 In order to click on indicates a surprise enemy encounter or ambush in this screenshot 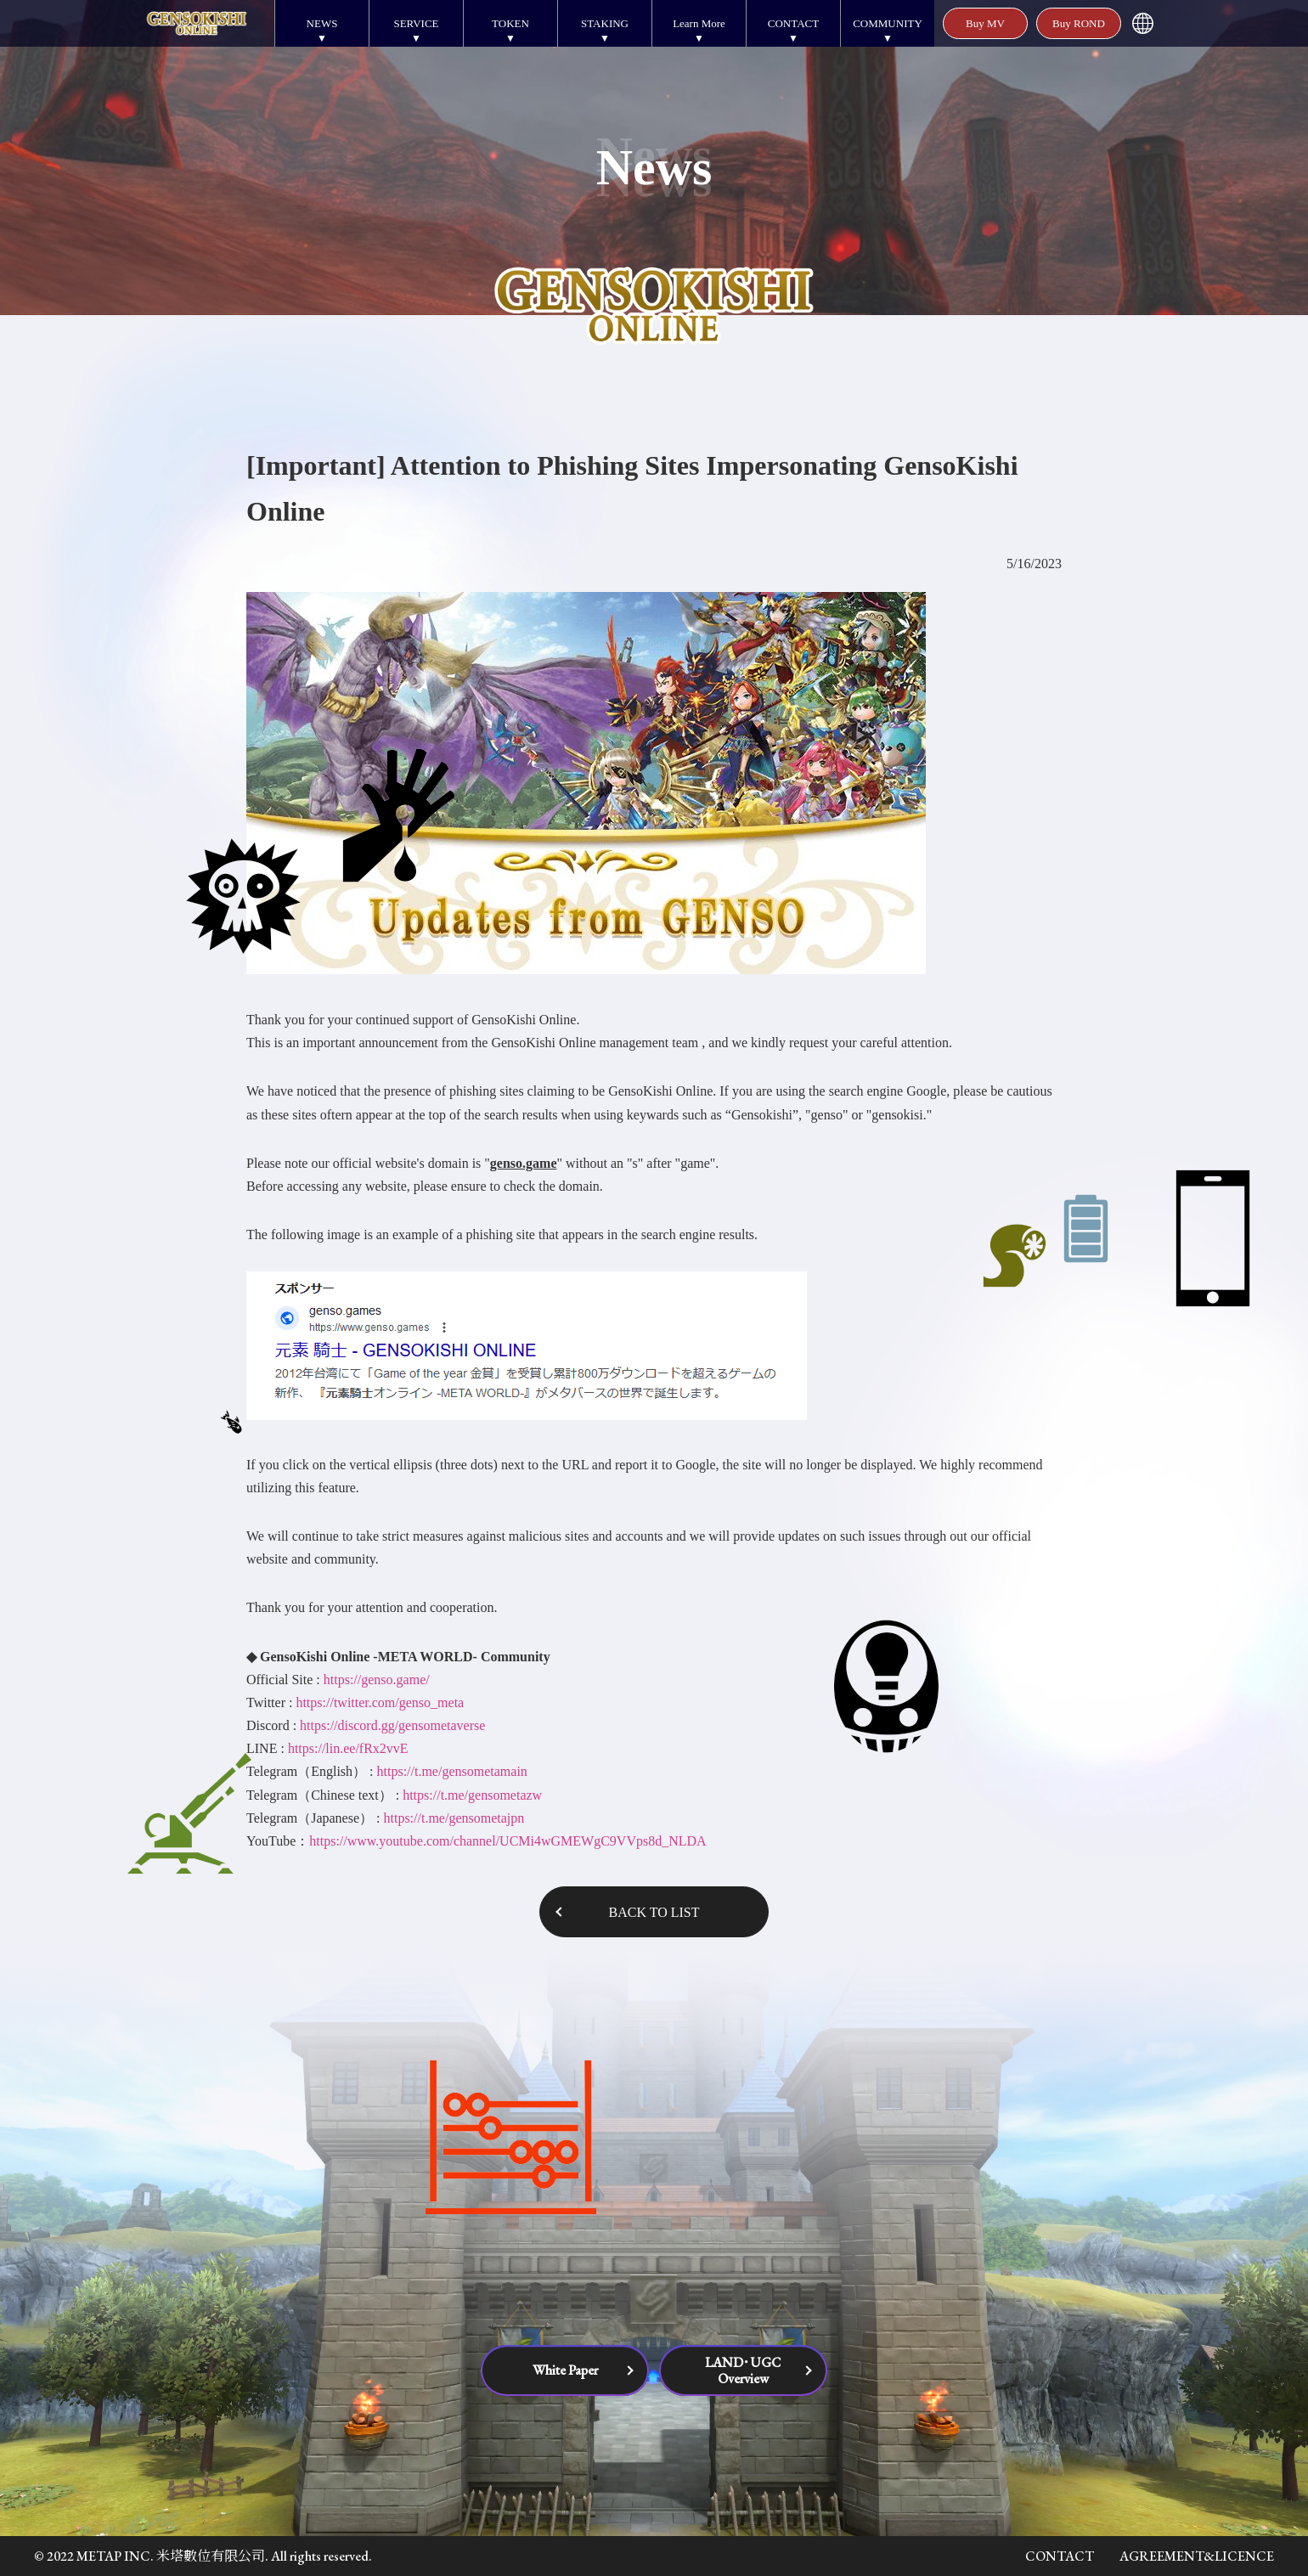, I will do `click(243, 895)`.